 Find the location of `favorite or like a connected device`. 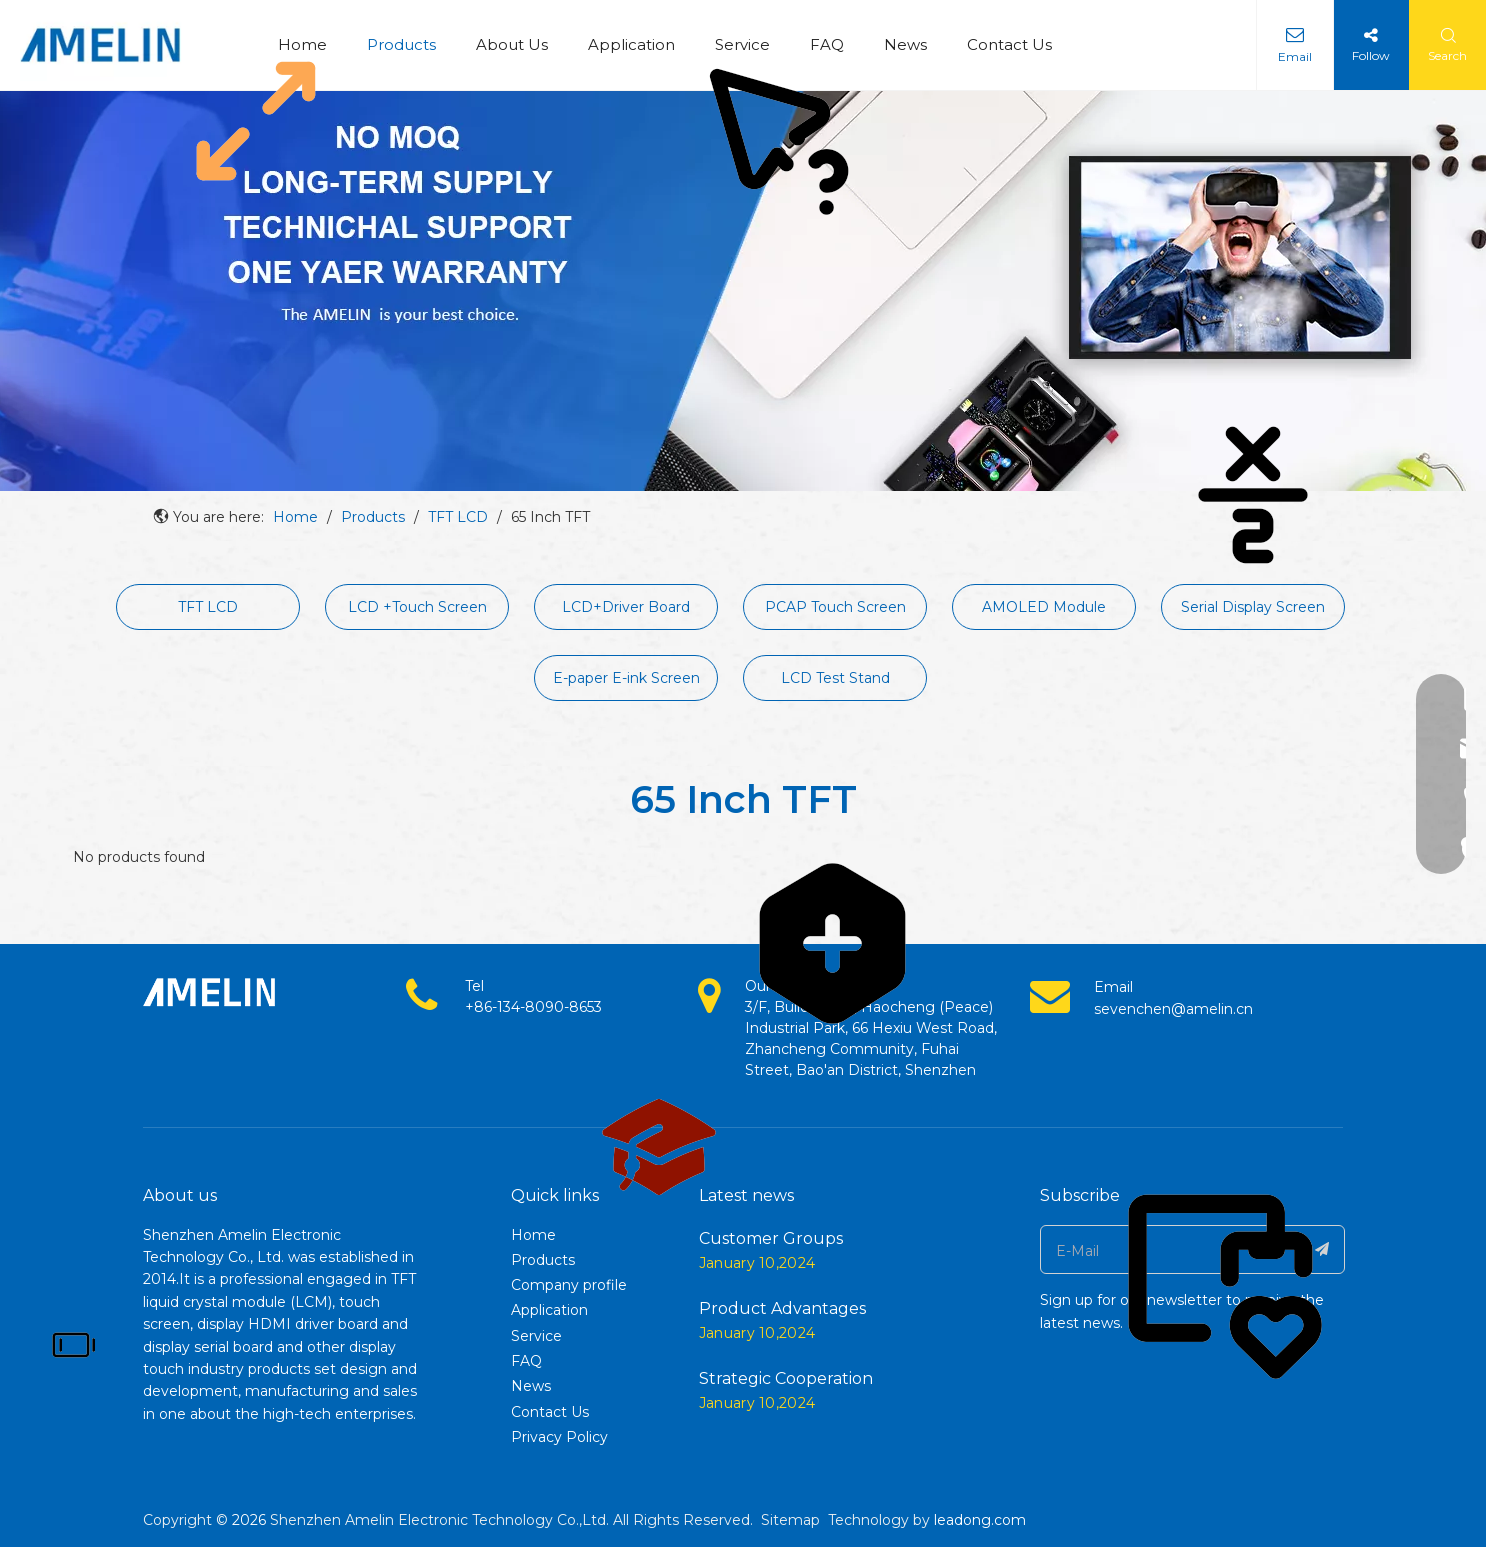

favorite or like a connected device is located at coordinates (1220, 1277).